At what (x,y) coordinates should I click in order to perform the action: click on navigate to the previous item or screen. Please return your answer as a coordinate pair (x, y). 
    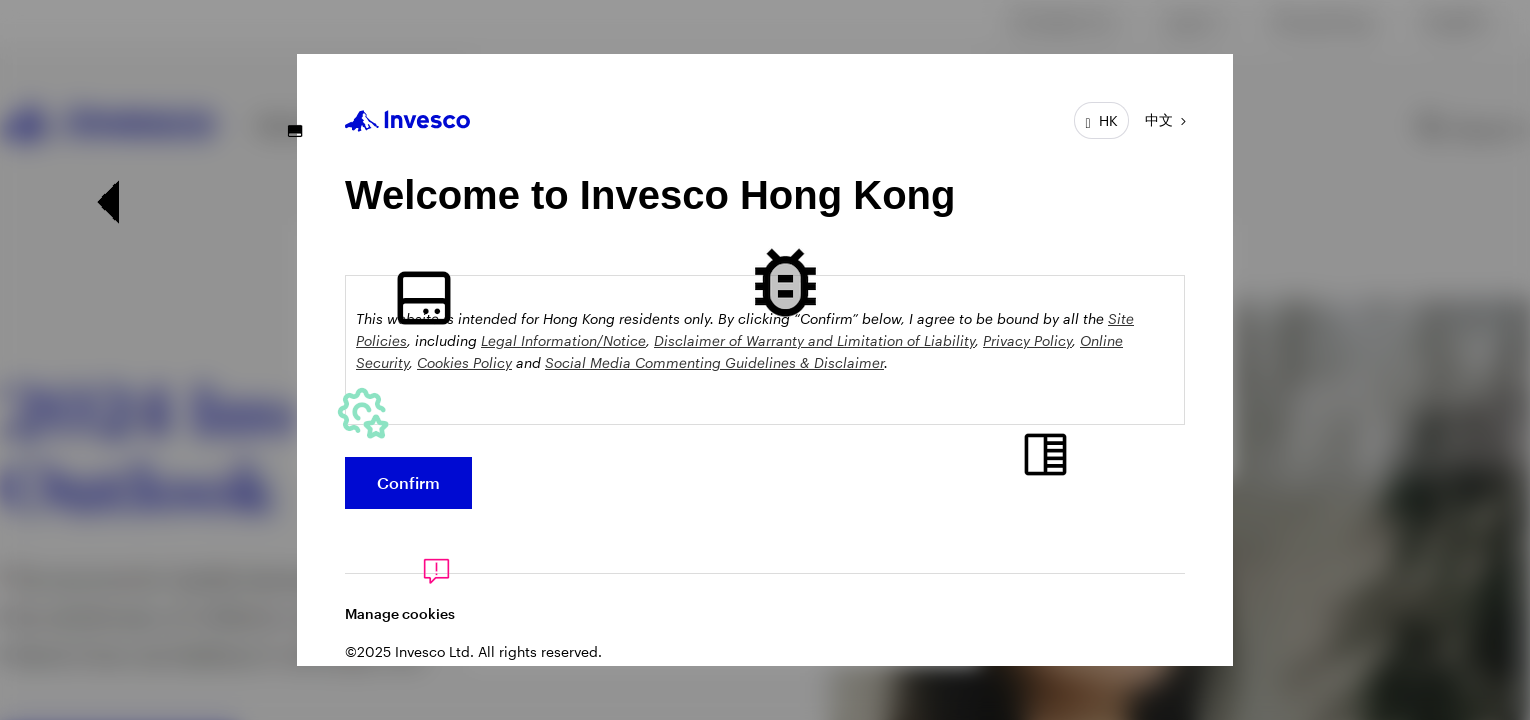
    Looking at the image, I should click on (110, 202).